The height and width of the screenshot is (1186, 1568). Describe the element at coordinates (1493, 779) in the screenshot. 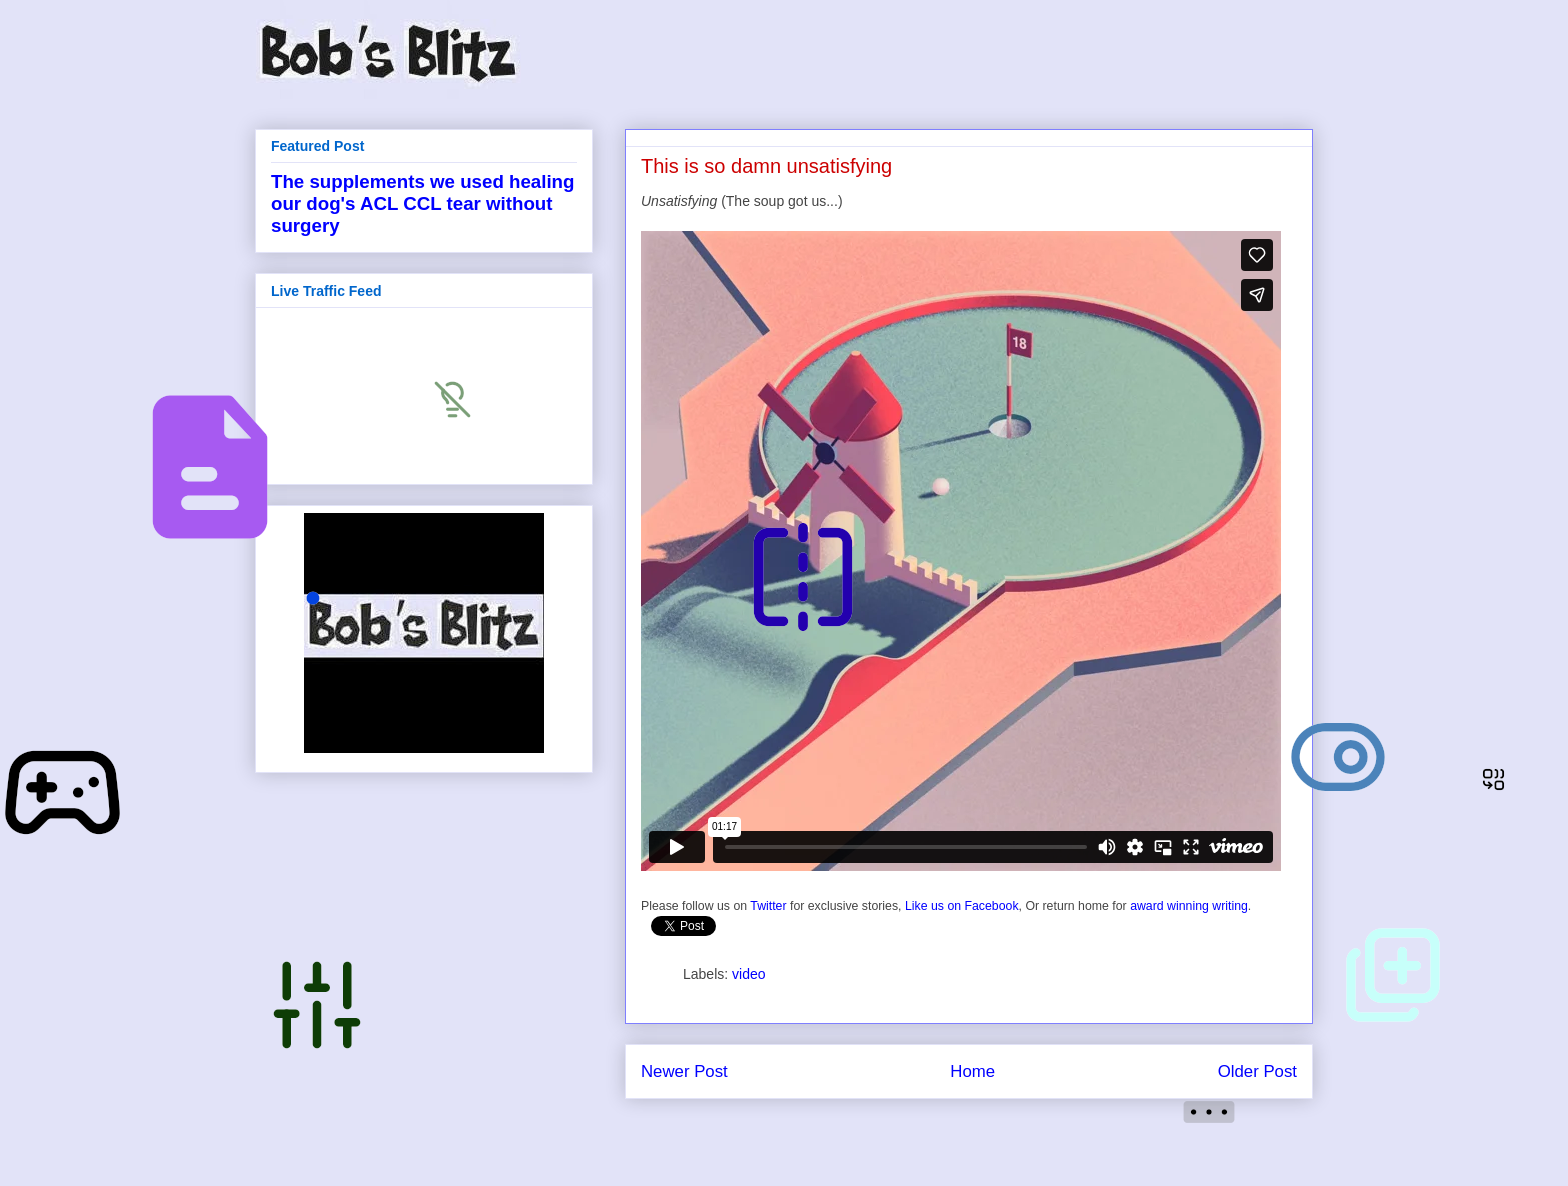

I see `merge or combine selected items` at that location.